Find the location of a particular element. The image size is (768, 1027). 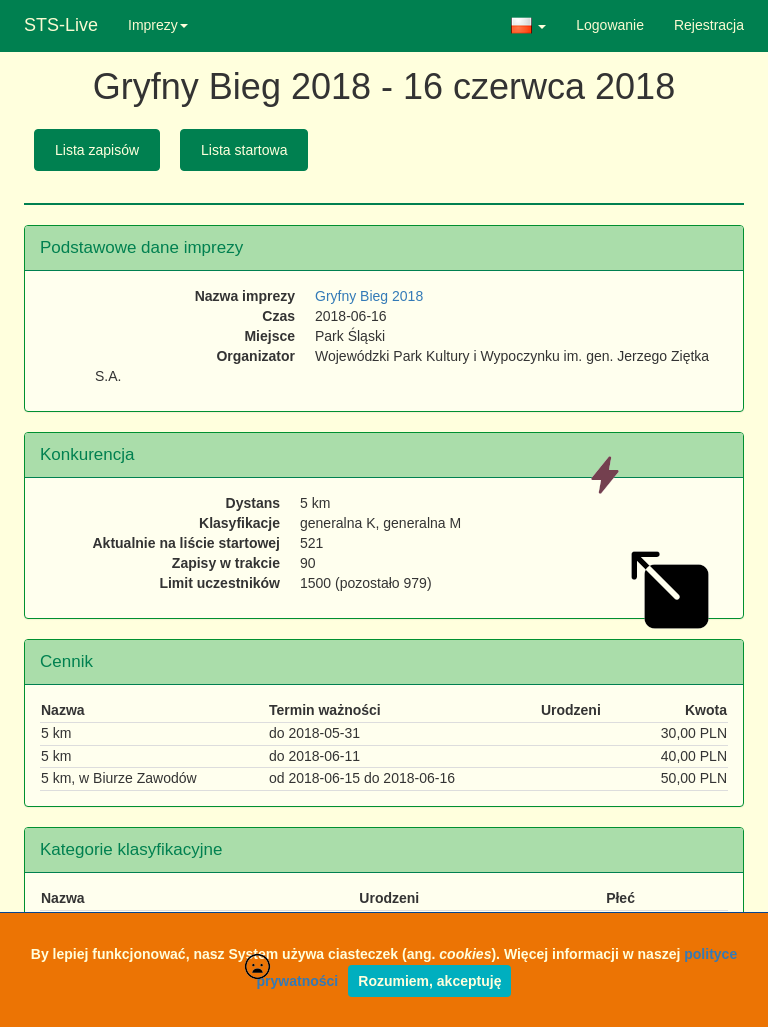

toggle flash on for camera is located at coordinates (605, 475).